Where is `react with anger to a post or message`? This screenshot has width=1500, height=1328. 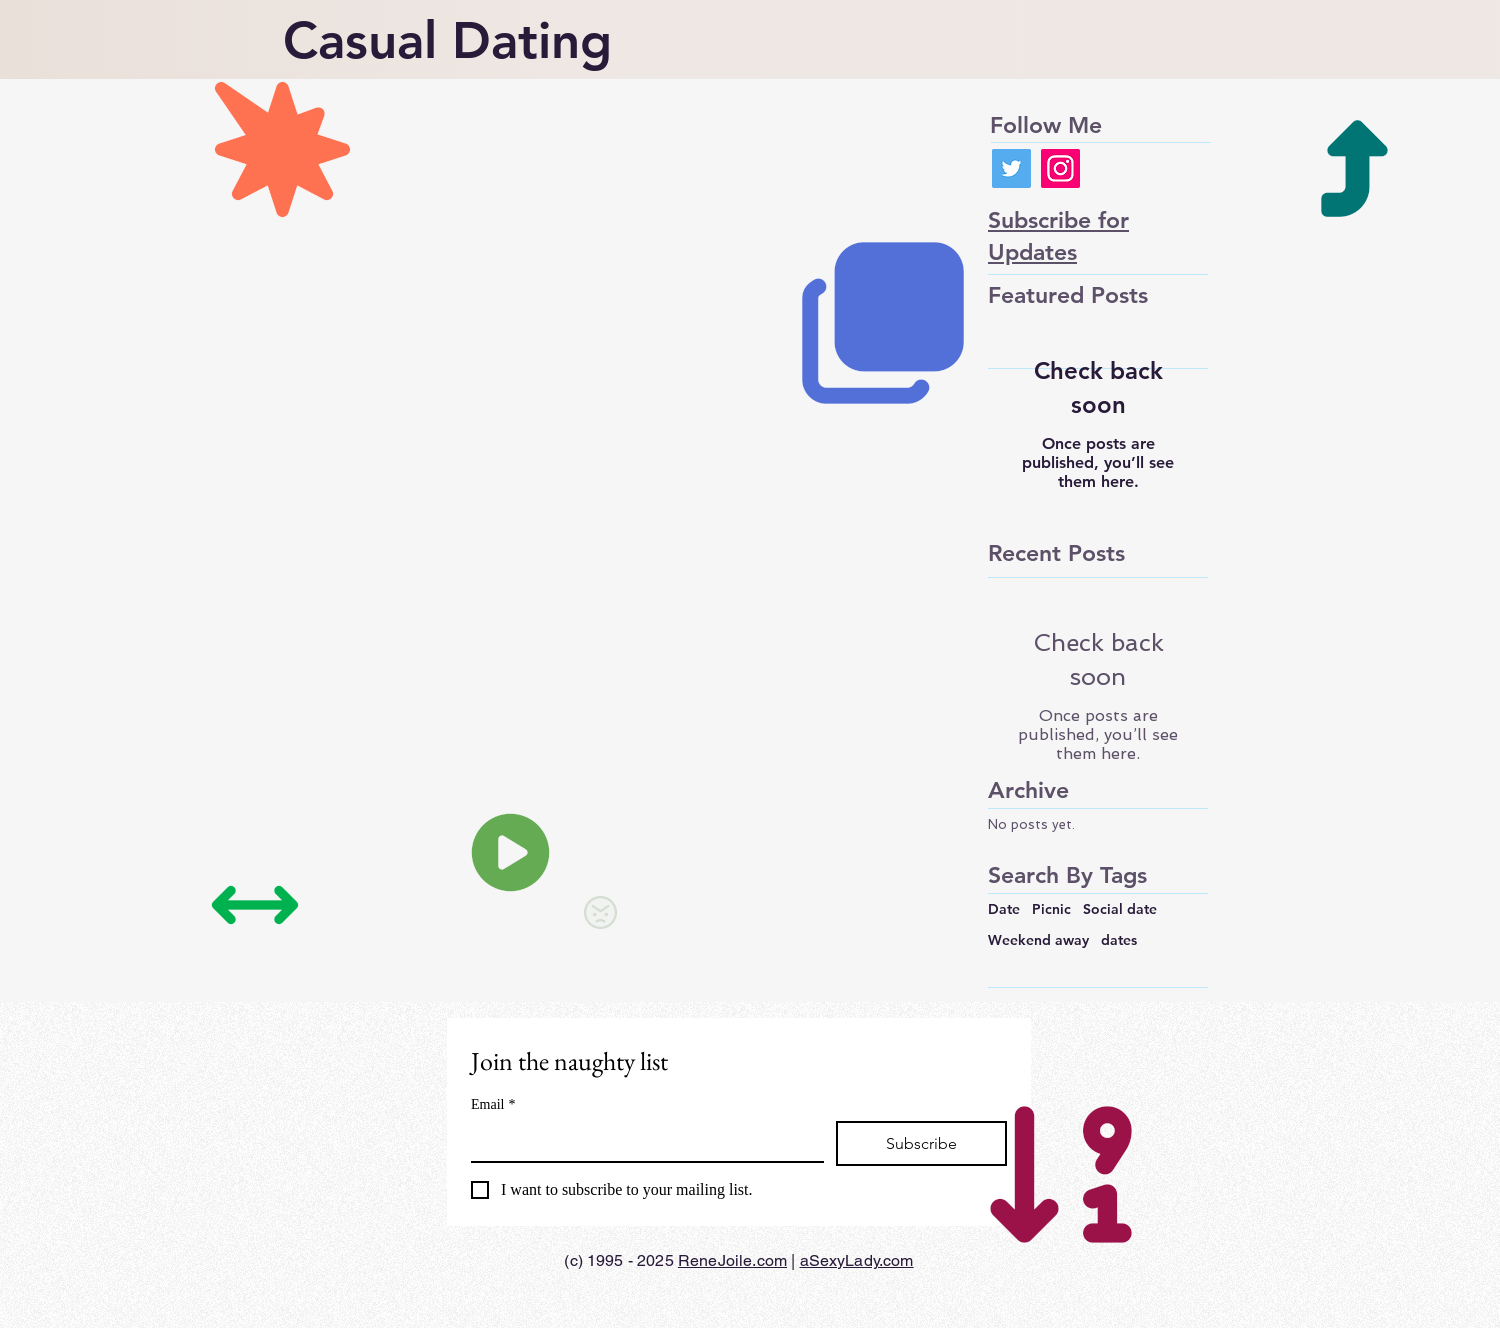 react with anger to a post or message is located at coordinates (600, 912).